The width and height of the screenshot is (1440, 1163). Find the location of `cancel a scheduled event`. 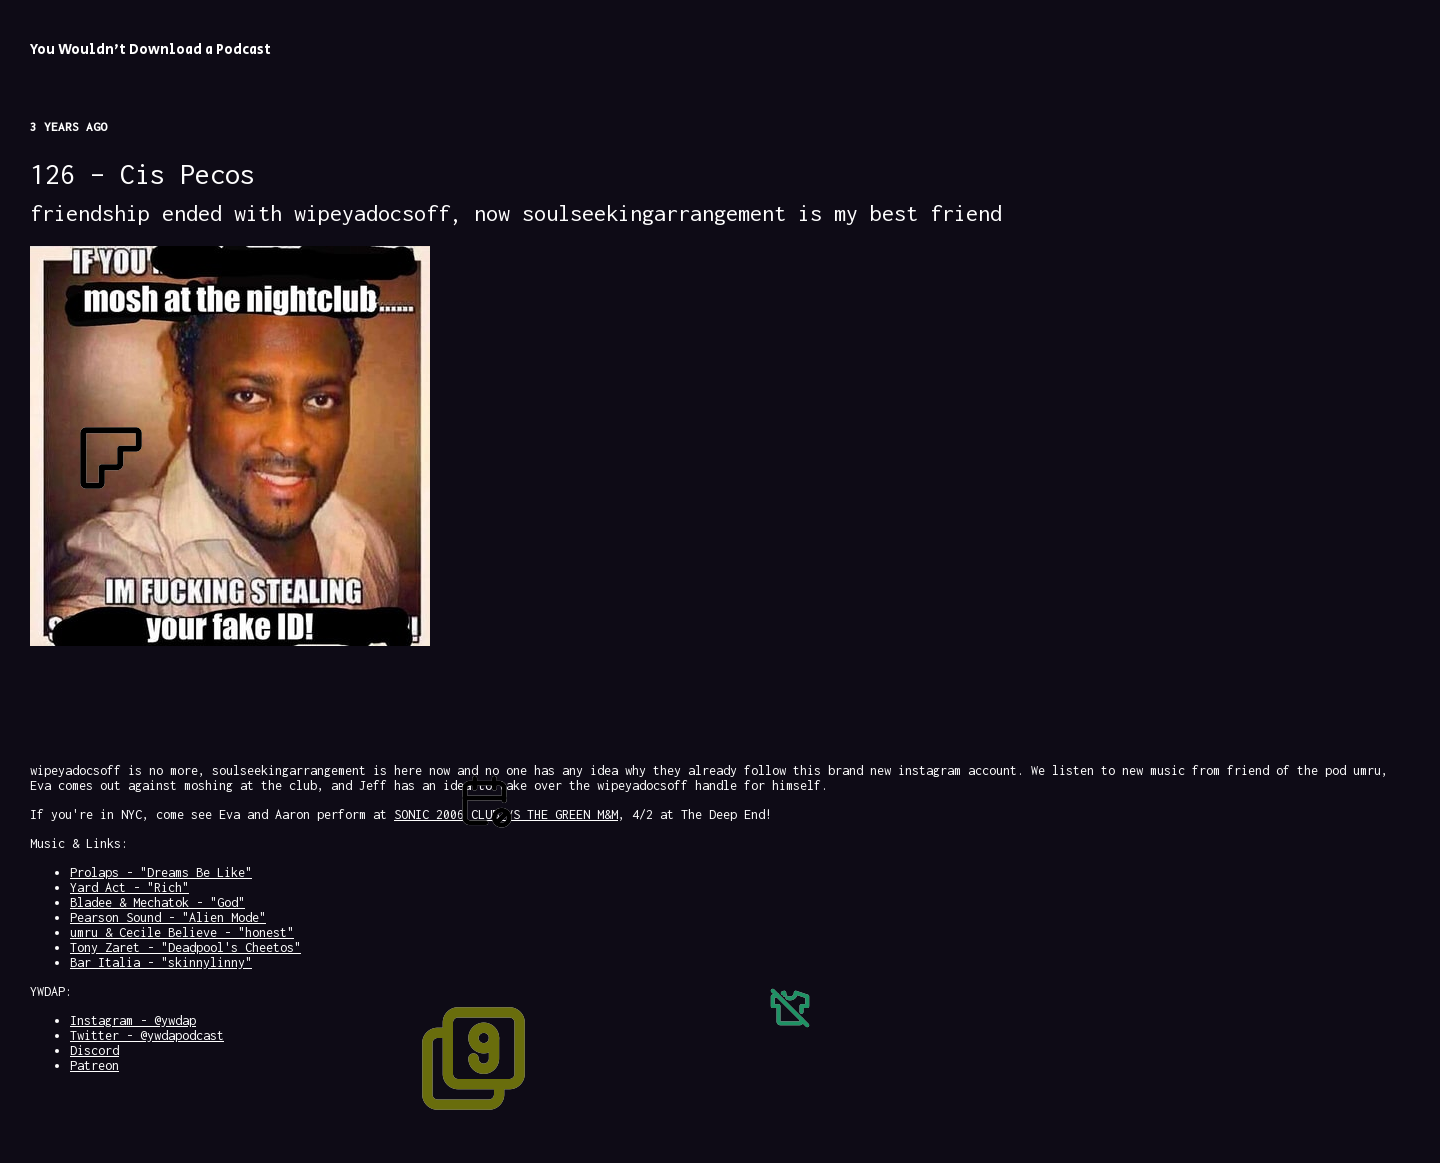

cancel a scheduled event is located at coordinates (484, 800).